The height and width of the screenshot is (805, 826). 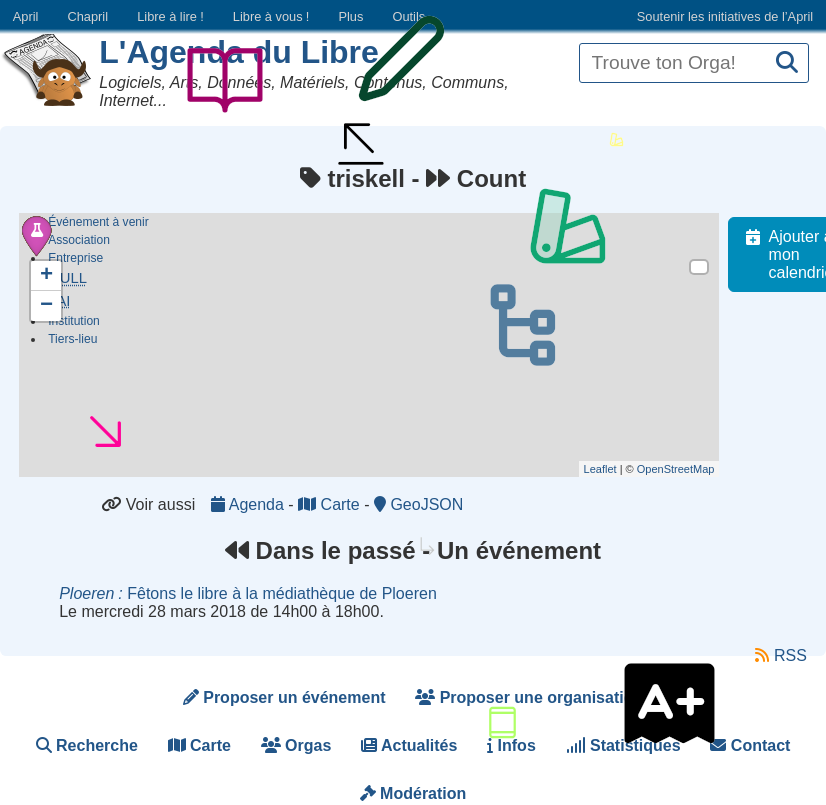 I want to click on edit content or text, so click(x=401, y=58).